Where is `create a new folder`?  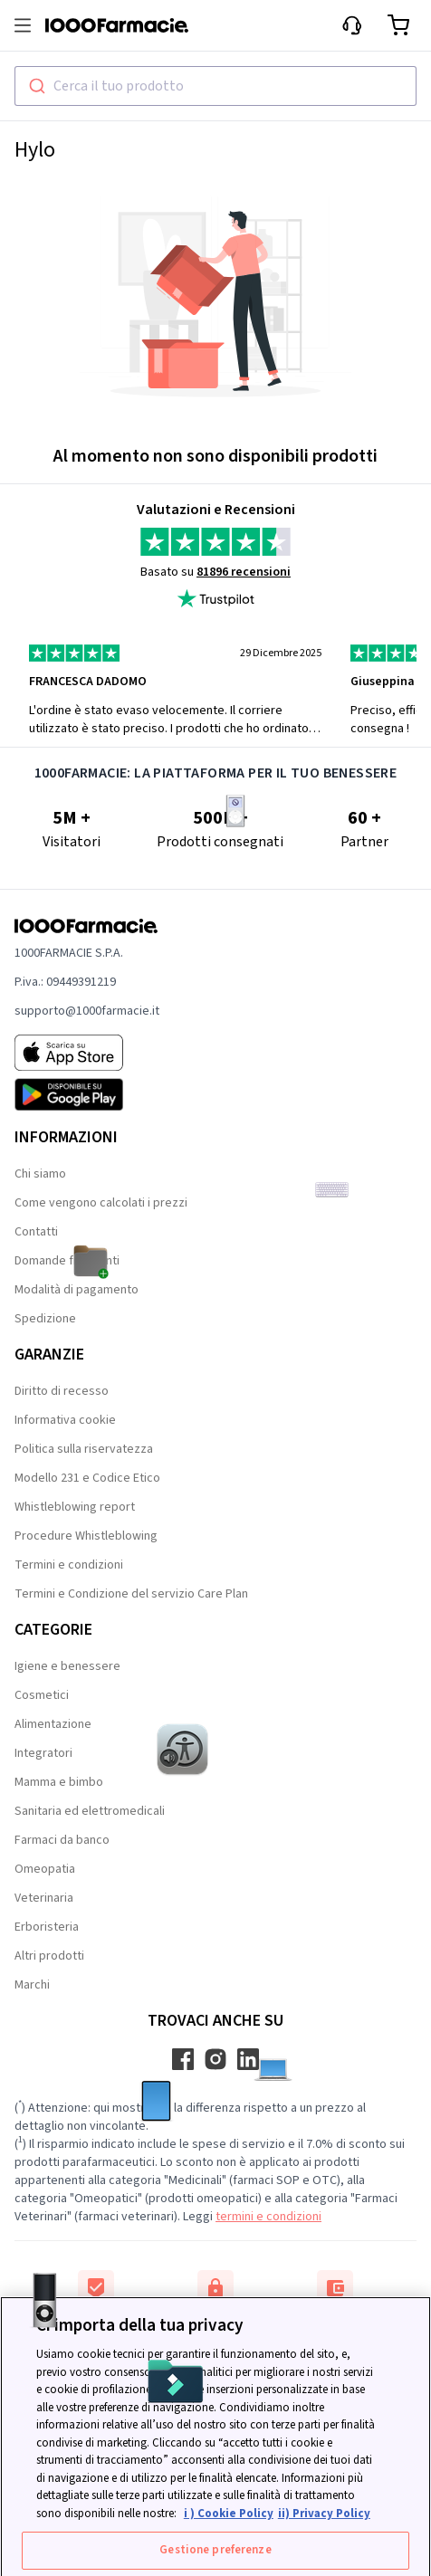 create a new folder is located at coordinates (91, 1261).